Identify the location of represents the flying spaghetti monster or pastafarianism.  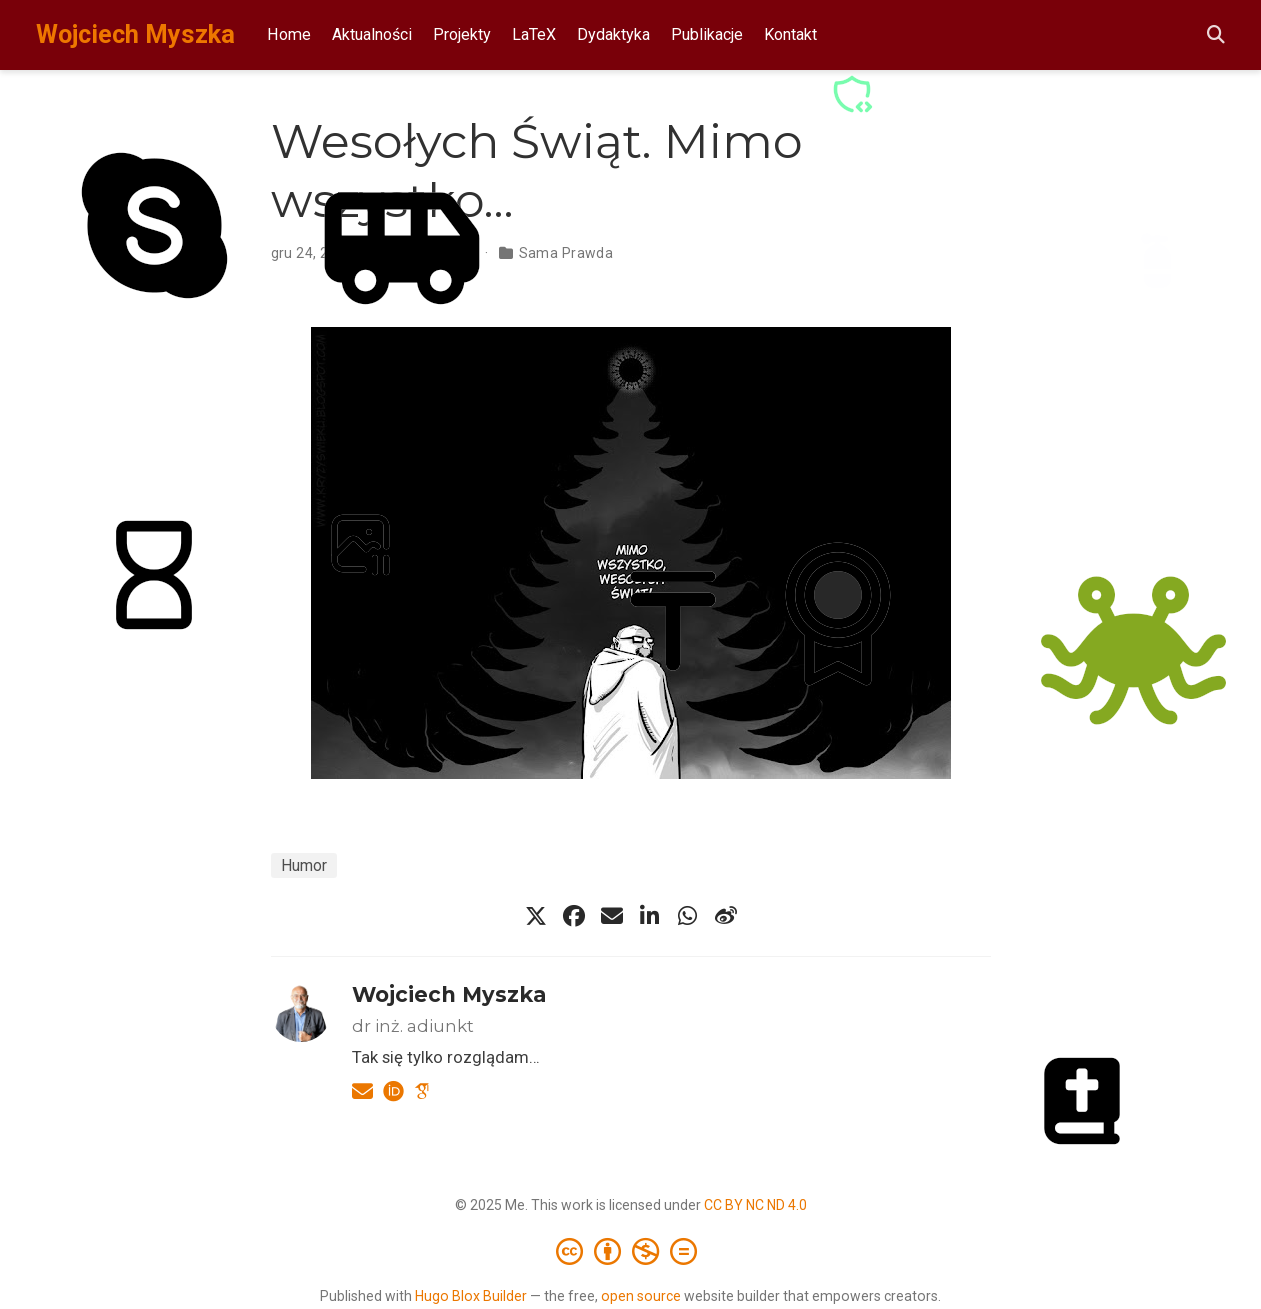
(1133, 650).